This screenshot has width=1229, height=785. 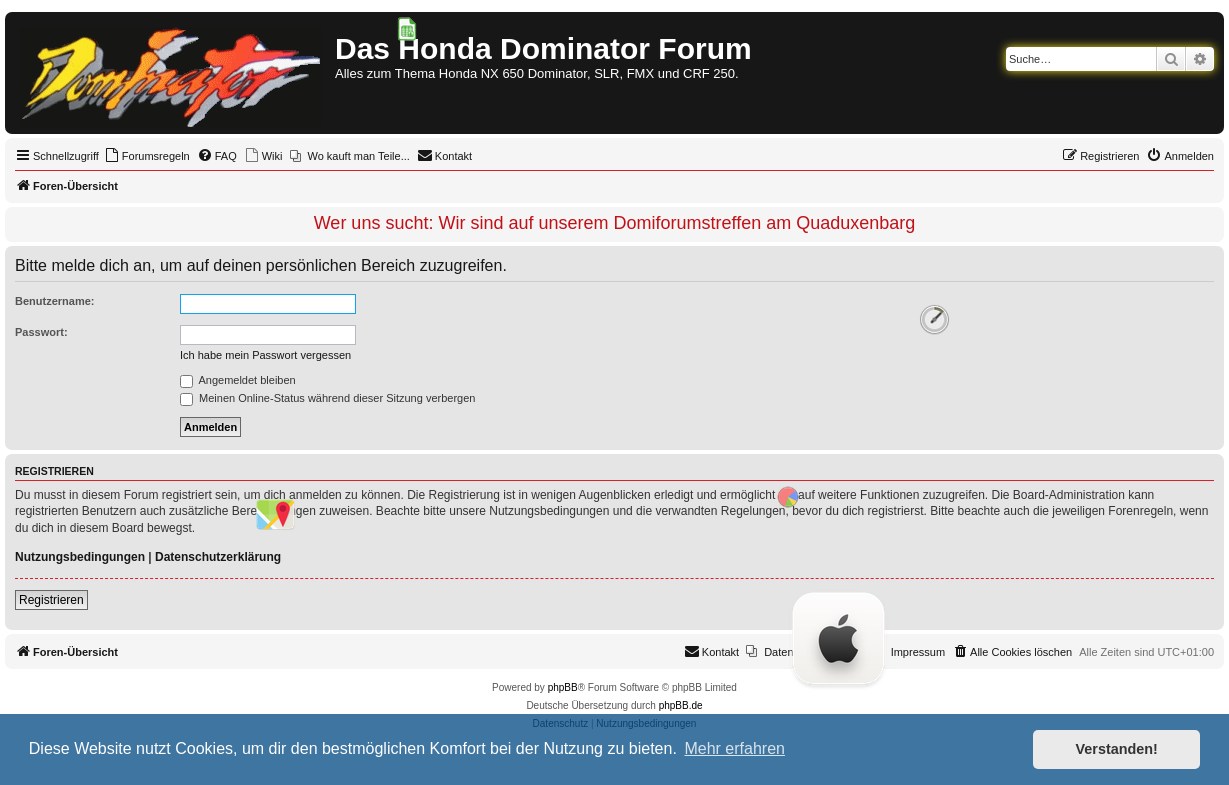 What do you see at coordinates (934, 319) in the screenshot?
I see `open sysprof system profiler` at bounding box center [934, 319].